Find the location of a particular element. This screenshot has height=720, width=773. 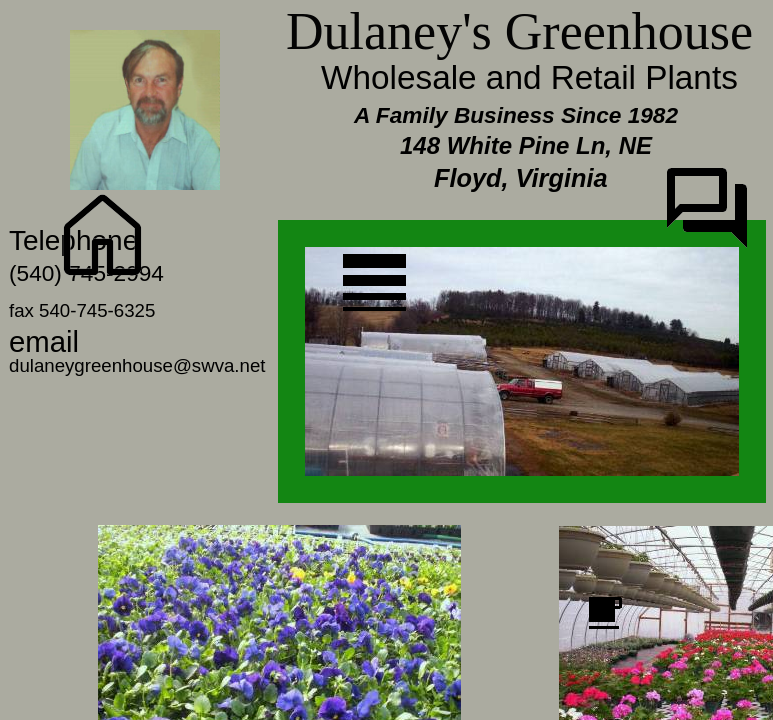

adjust line thickness or stroke weight is located at coordinates (374, 282).